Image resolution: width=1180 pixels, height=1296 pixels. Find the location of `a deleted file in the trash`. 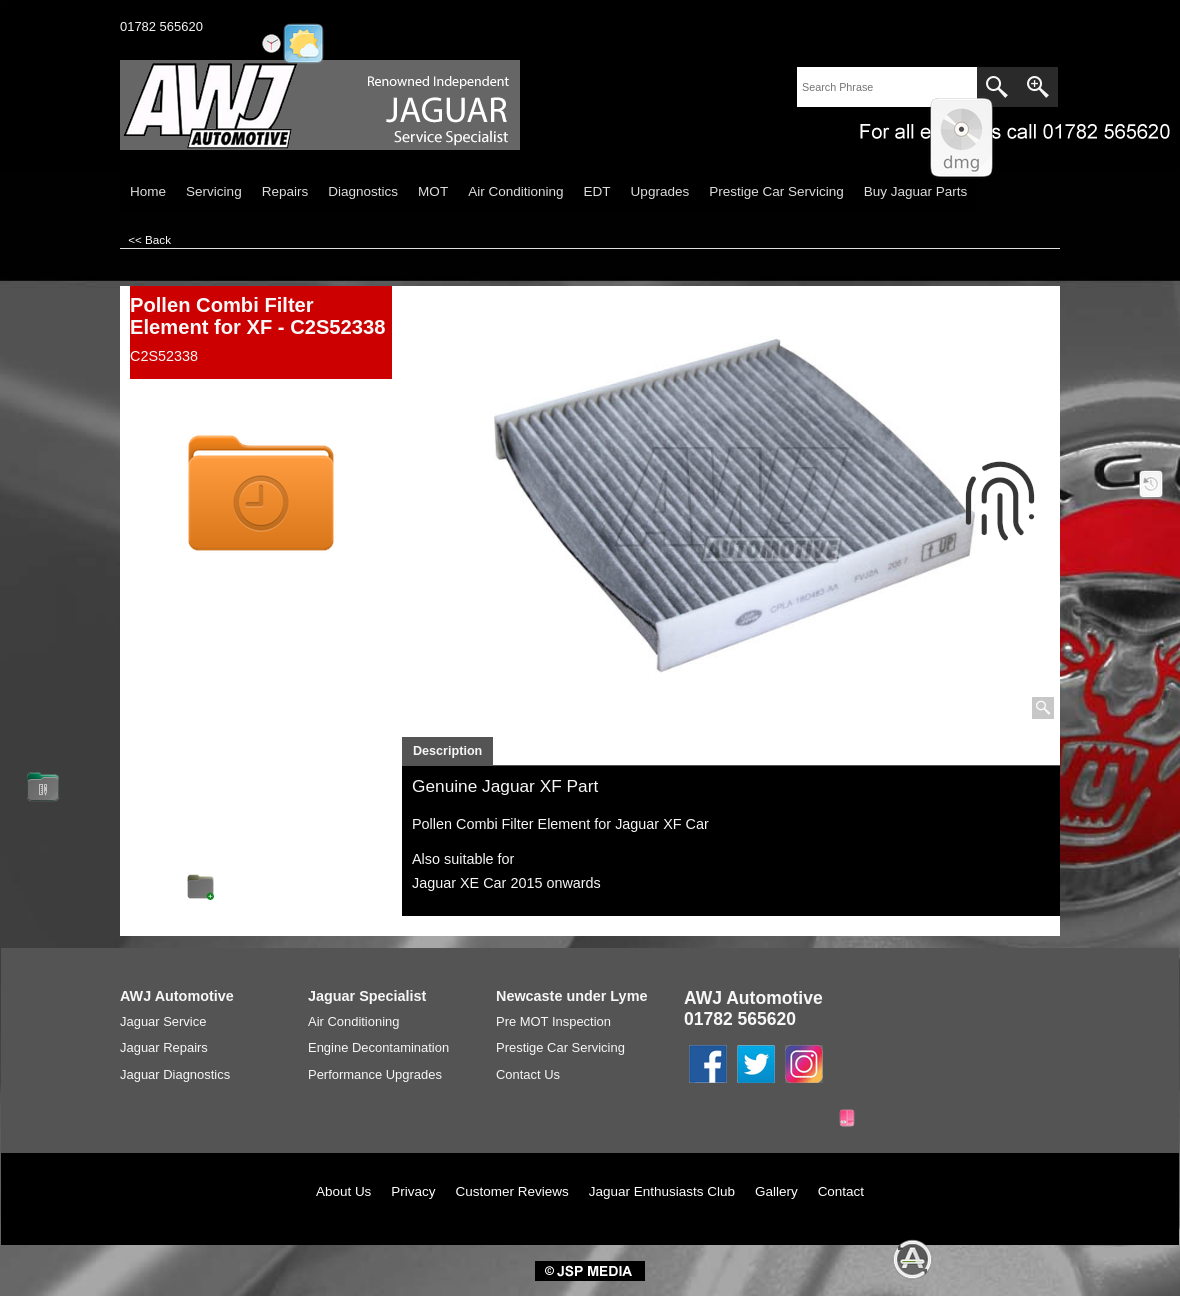

a deleted file in the trash is located at coordinates (1151, 484).